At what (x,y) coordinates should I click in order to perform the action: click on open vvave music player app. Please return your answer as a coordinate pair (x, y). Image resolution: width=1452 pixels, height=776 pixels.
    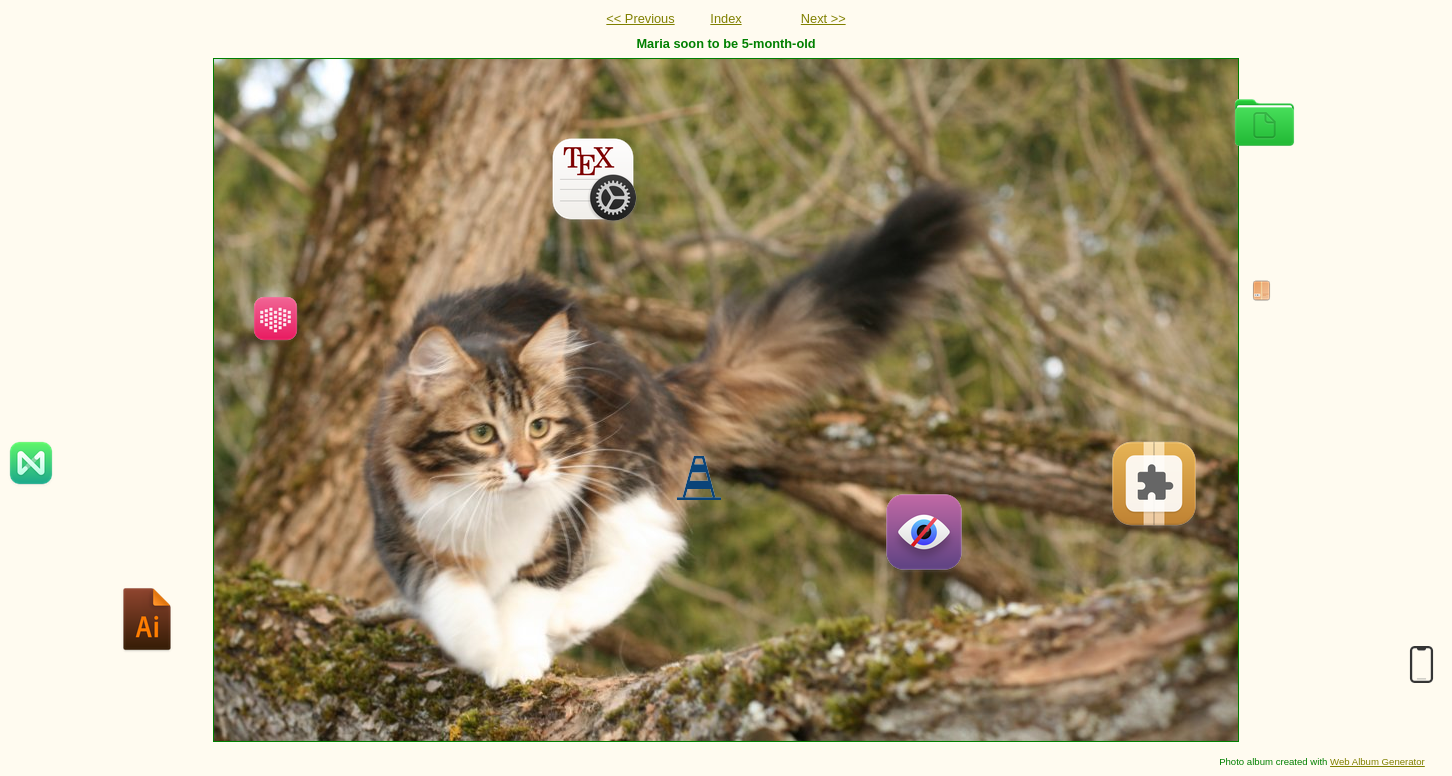
    Looking at the image, I should click on (275, 318).